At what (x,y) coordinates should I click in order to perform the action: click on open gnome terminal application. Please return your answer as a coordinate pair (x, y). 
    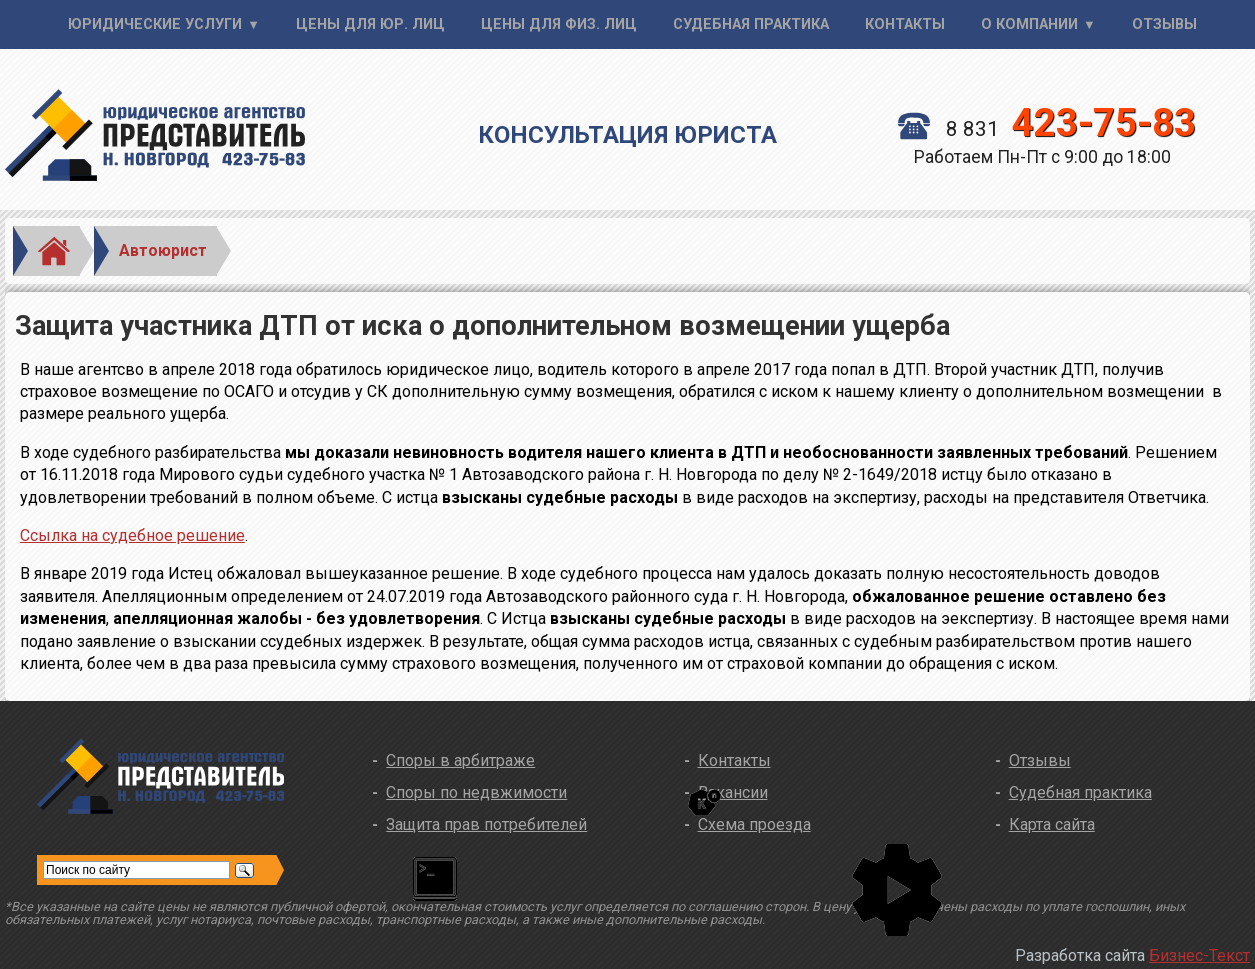
    Looking at the image, I should click on (435, 879).